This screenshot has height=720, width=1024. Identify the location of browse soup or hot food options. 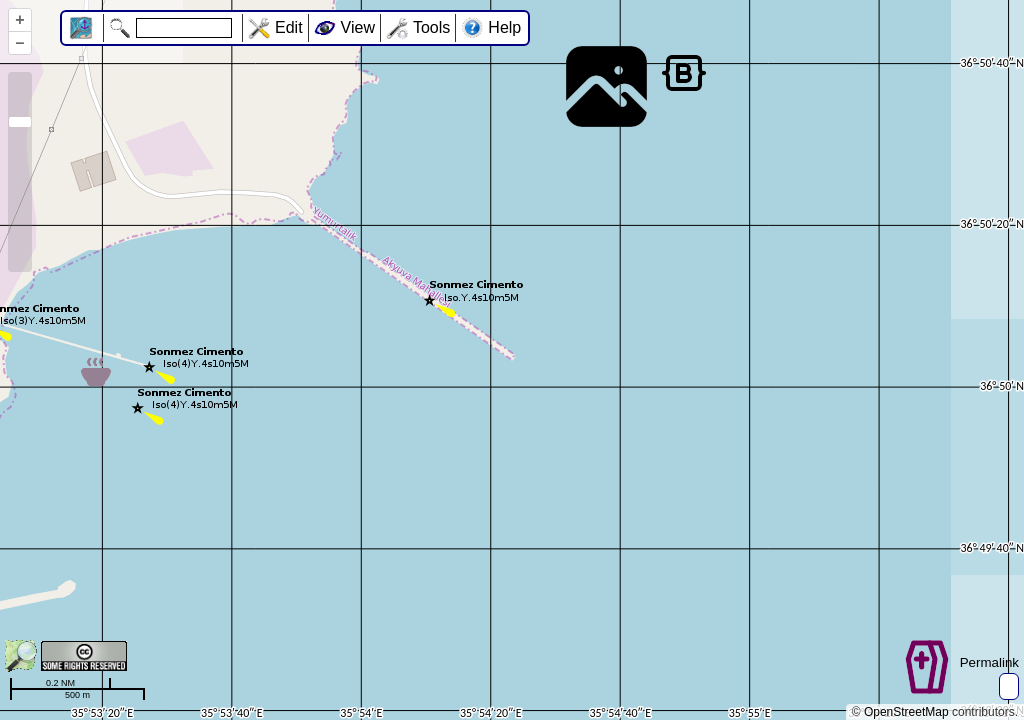
(96, 371).